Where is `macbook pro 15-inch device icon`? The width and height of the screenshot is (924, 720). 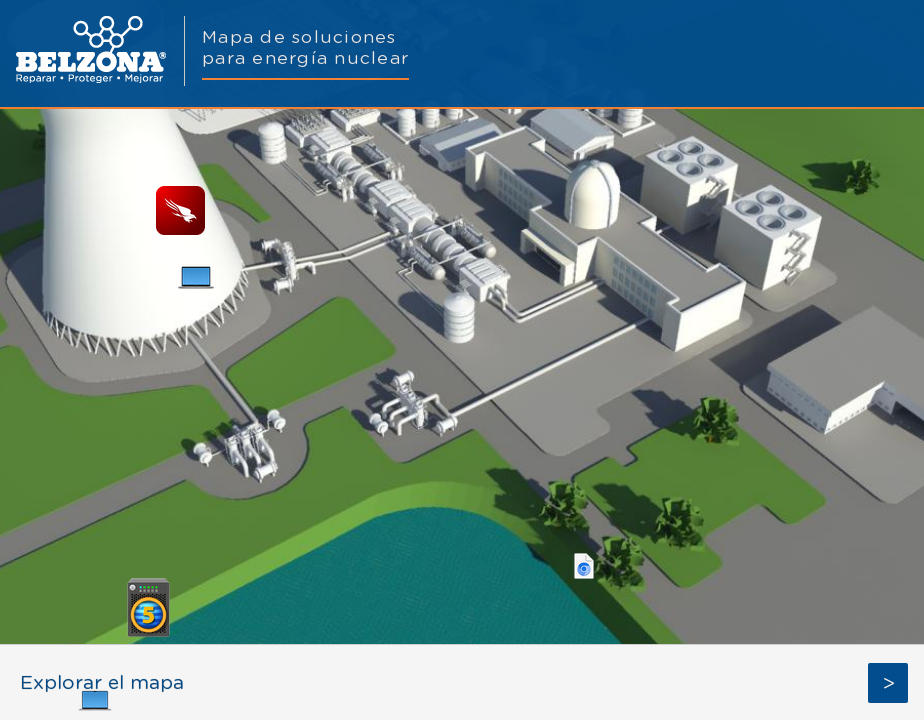
macbook pro 15-inch device icon is located at coordinates (196, 276).